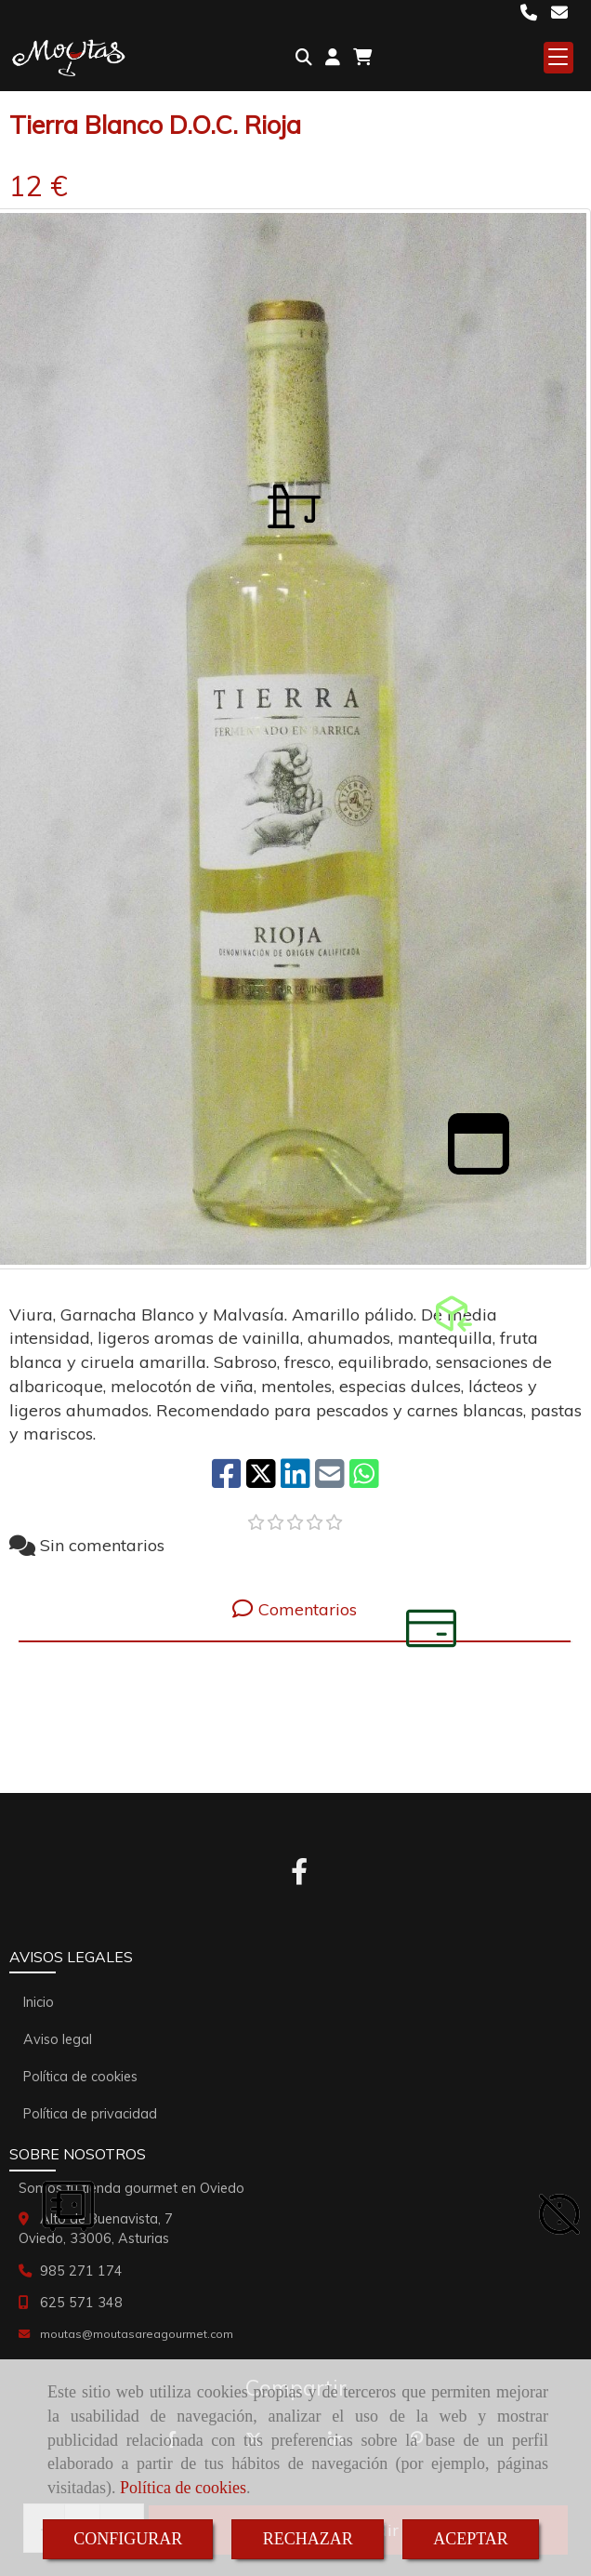  I want to click on manage payment methods, so click(431, 1628).